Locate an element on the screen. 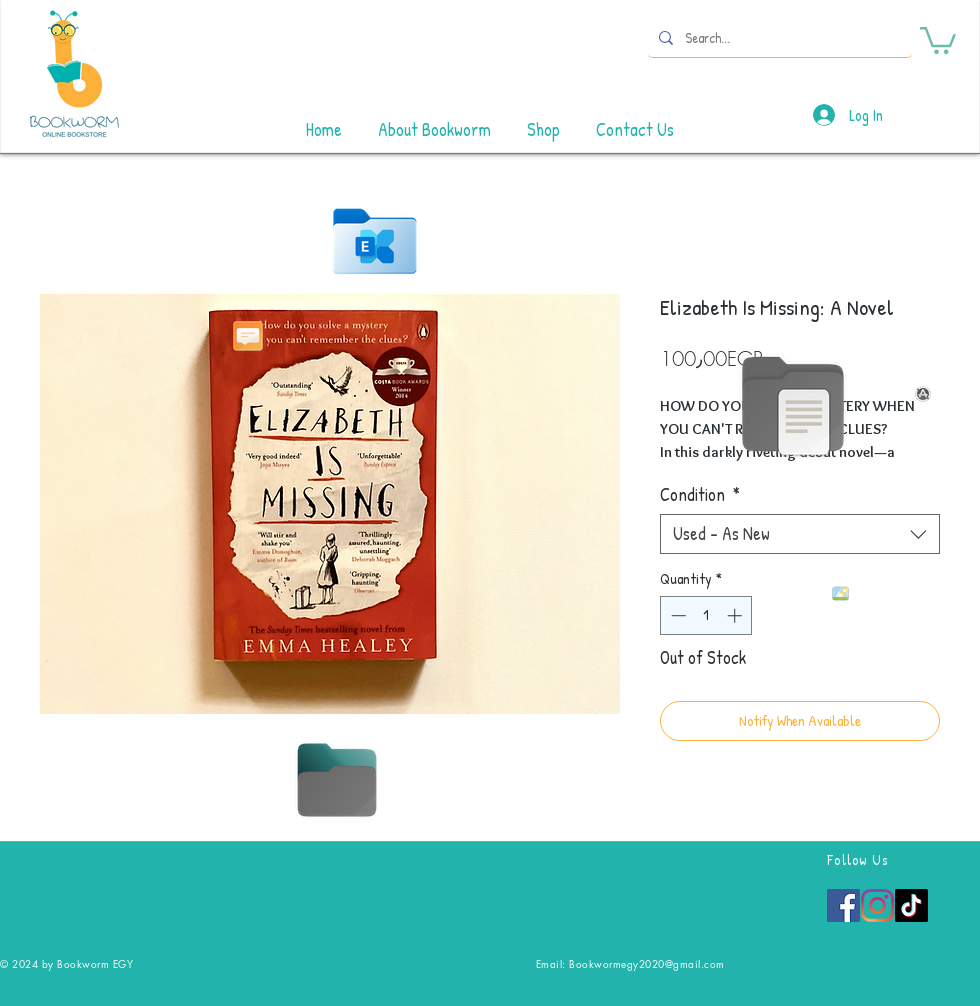 The width and height of the screenshot is (980, 1006). open instant messaging app is located at coordinates (248, 336).